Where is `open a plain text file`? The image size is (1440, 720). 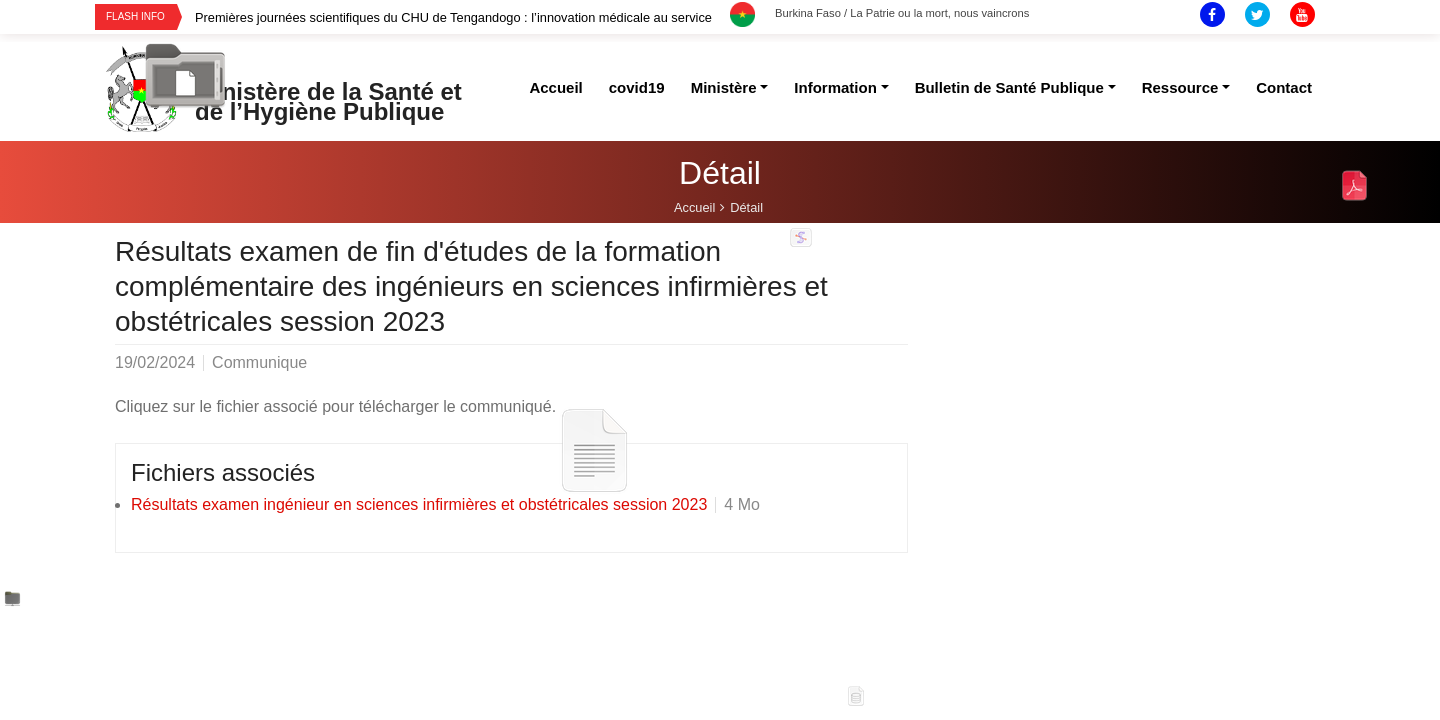
open a plain text file is located at coordinates (594, 450).